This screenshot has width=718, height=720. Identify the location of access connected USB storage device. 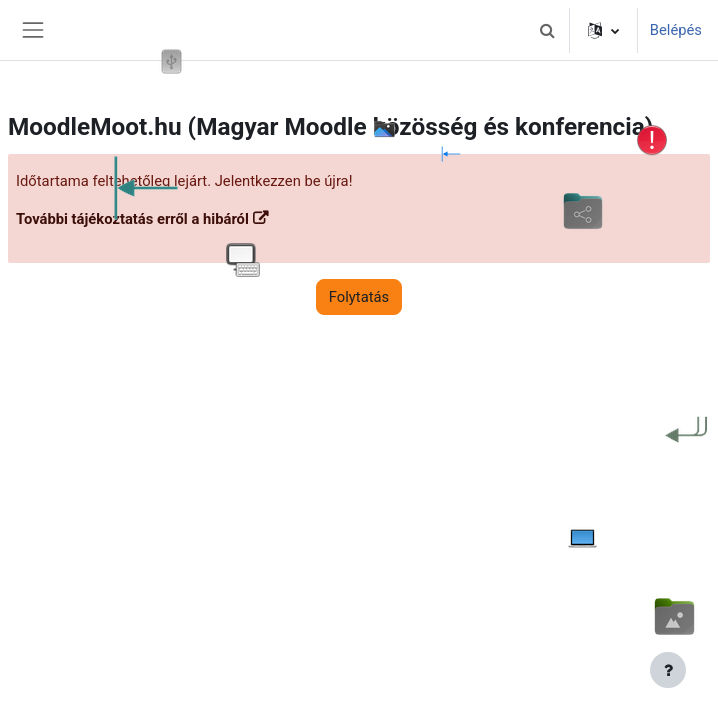
(171, 61).